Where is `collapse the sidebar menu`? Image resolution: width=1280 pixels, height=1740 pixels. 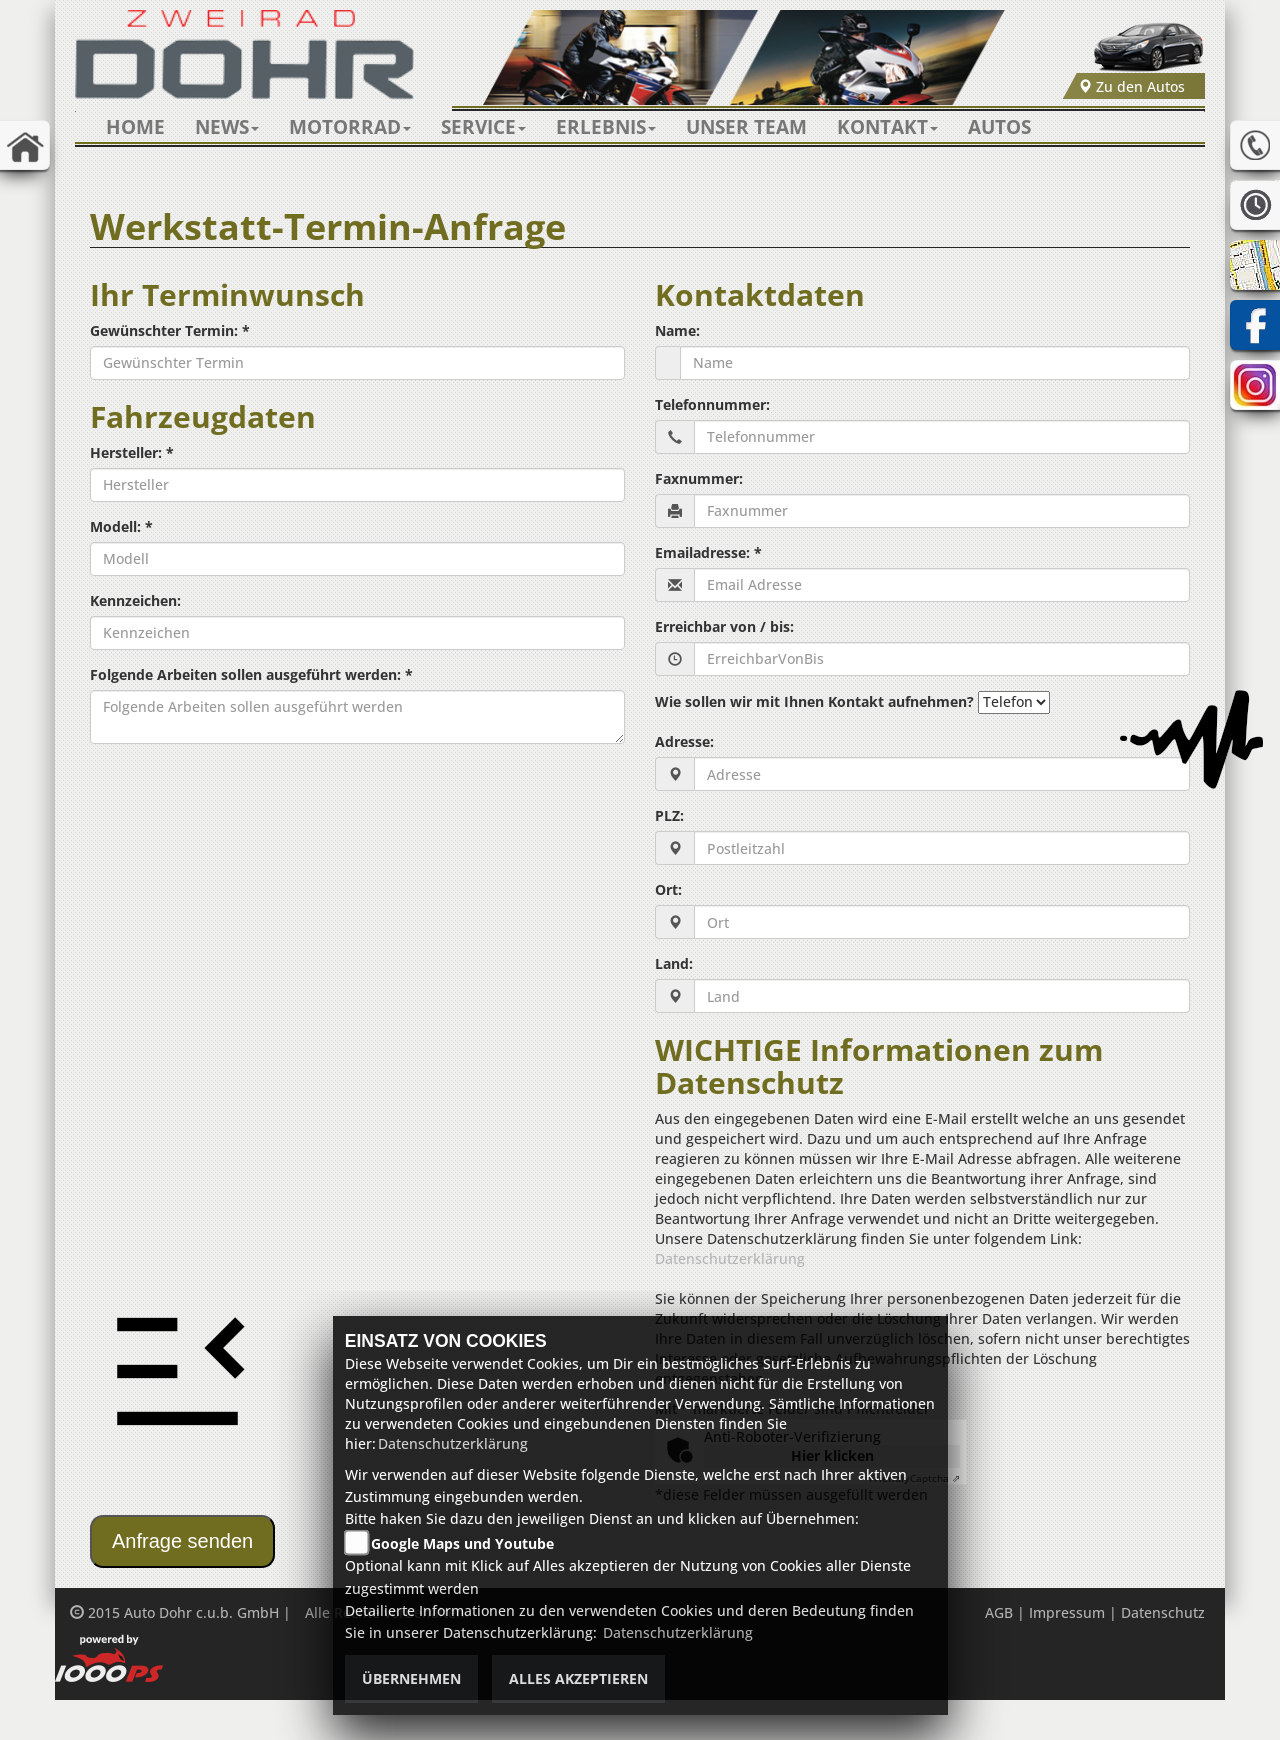 collapse the sidebar menu is located at coordinates (177, 1371).